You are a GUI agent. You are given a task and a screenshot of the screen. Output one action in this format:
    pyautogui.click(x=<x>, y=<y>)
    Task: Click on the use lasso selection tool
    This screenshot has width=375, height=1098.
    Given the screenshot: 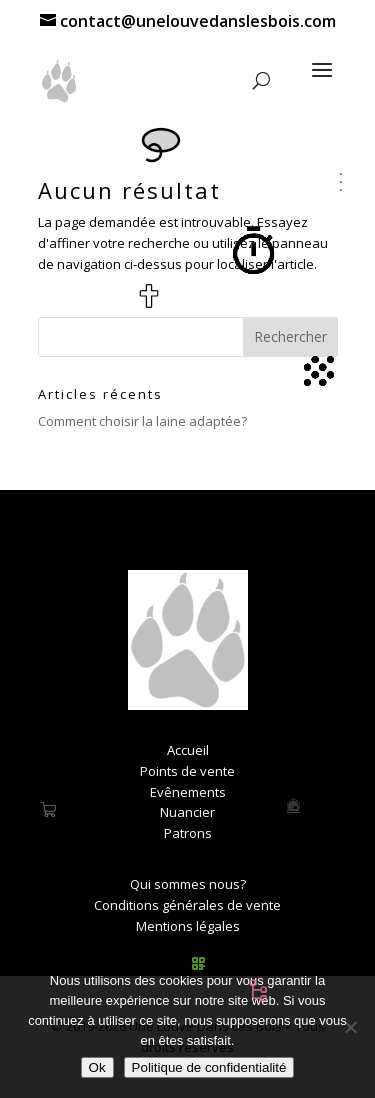 What is the action you would take?
    pyautogui.click(x=161, y=143)
    